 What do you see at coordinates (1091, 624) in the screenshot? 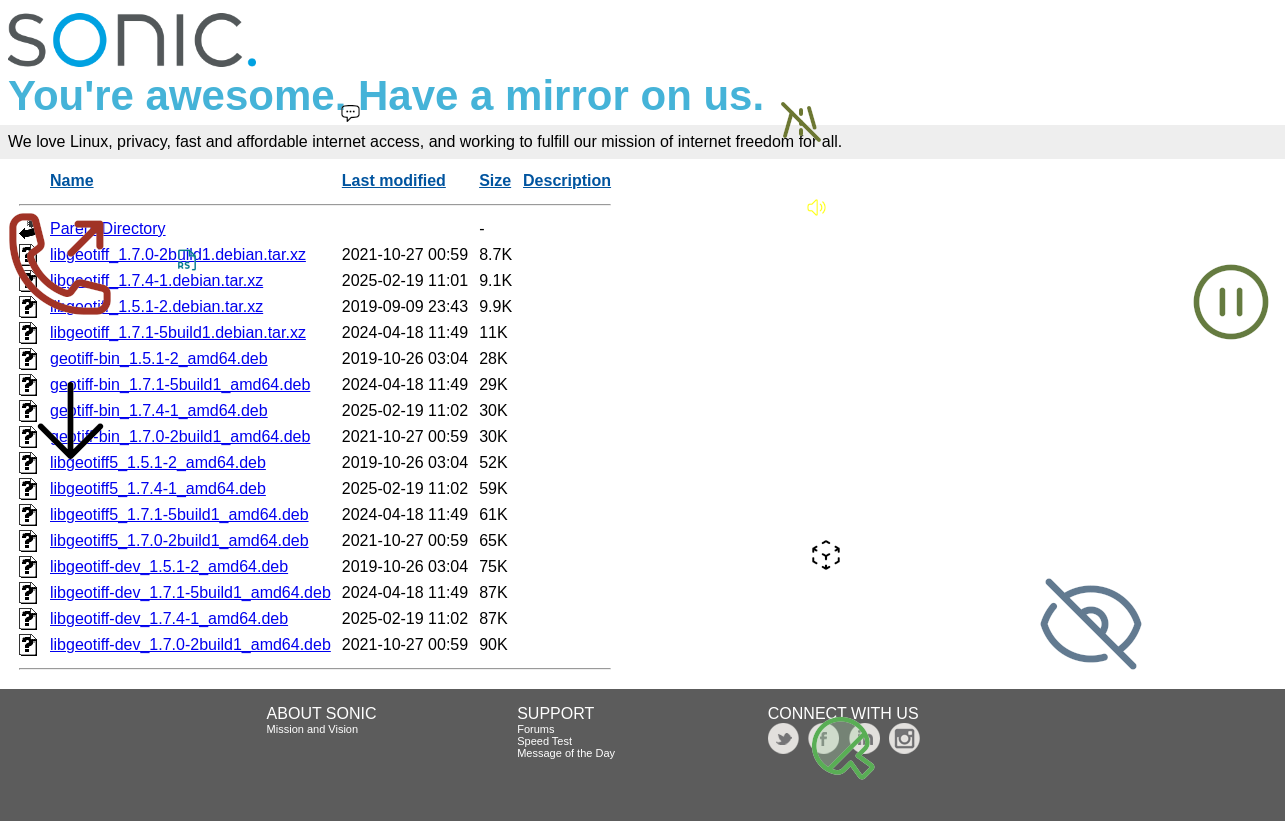
I see `hide password or sensitive content` at bounding box center [1091, 624].